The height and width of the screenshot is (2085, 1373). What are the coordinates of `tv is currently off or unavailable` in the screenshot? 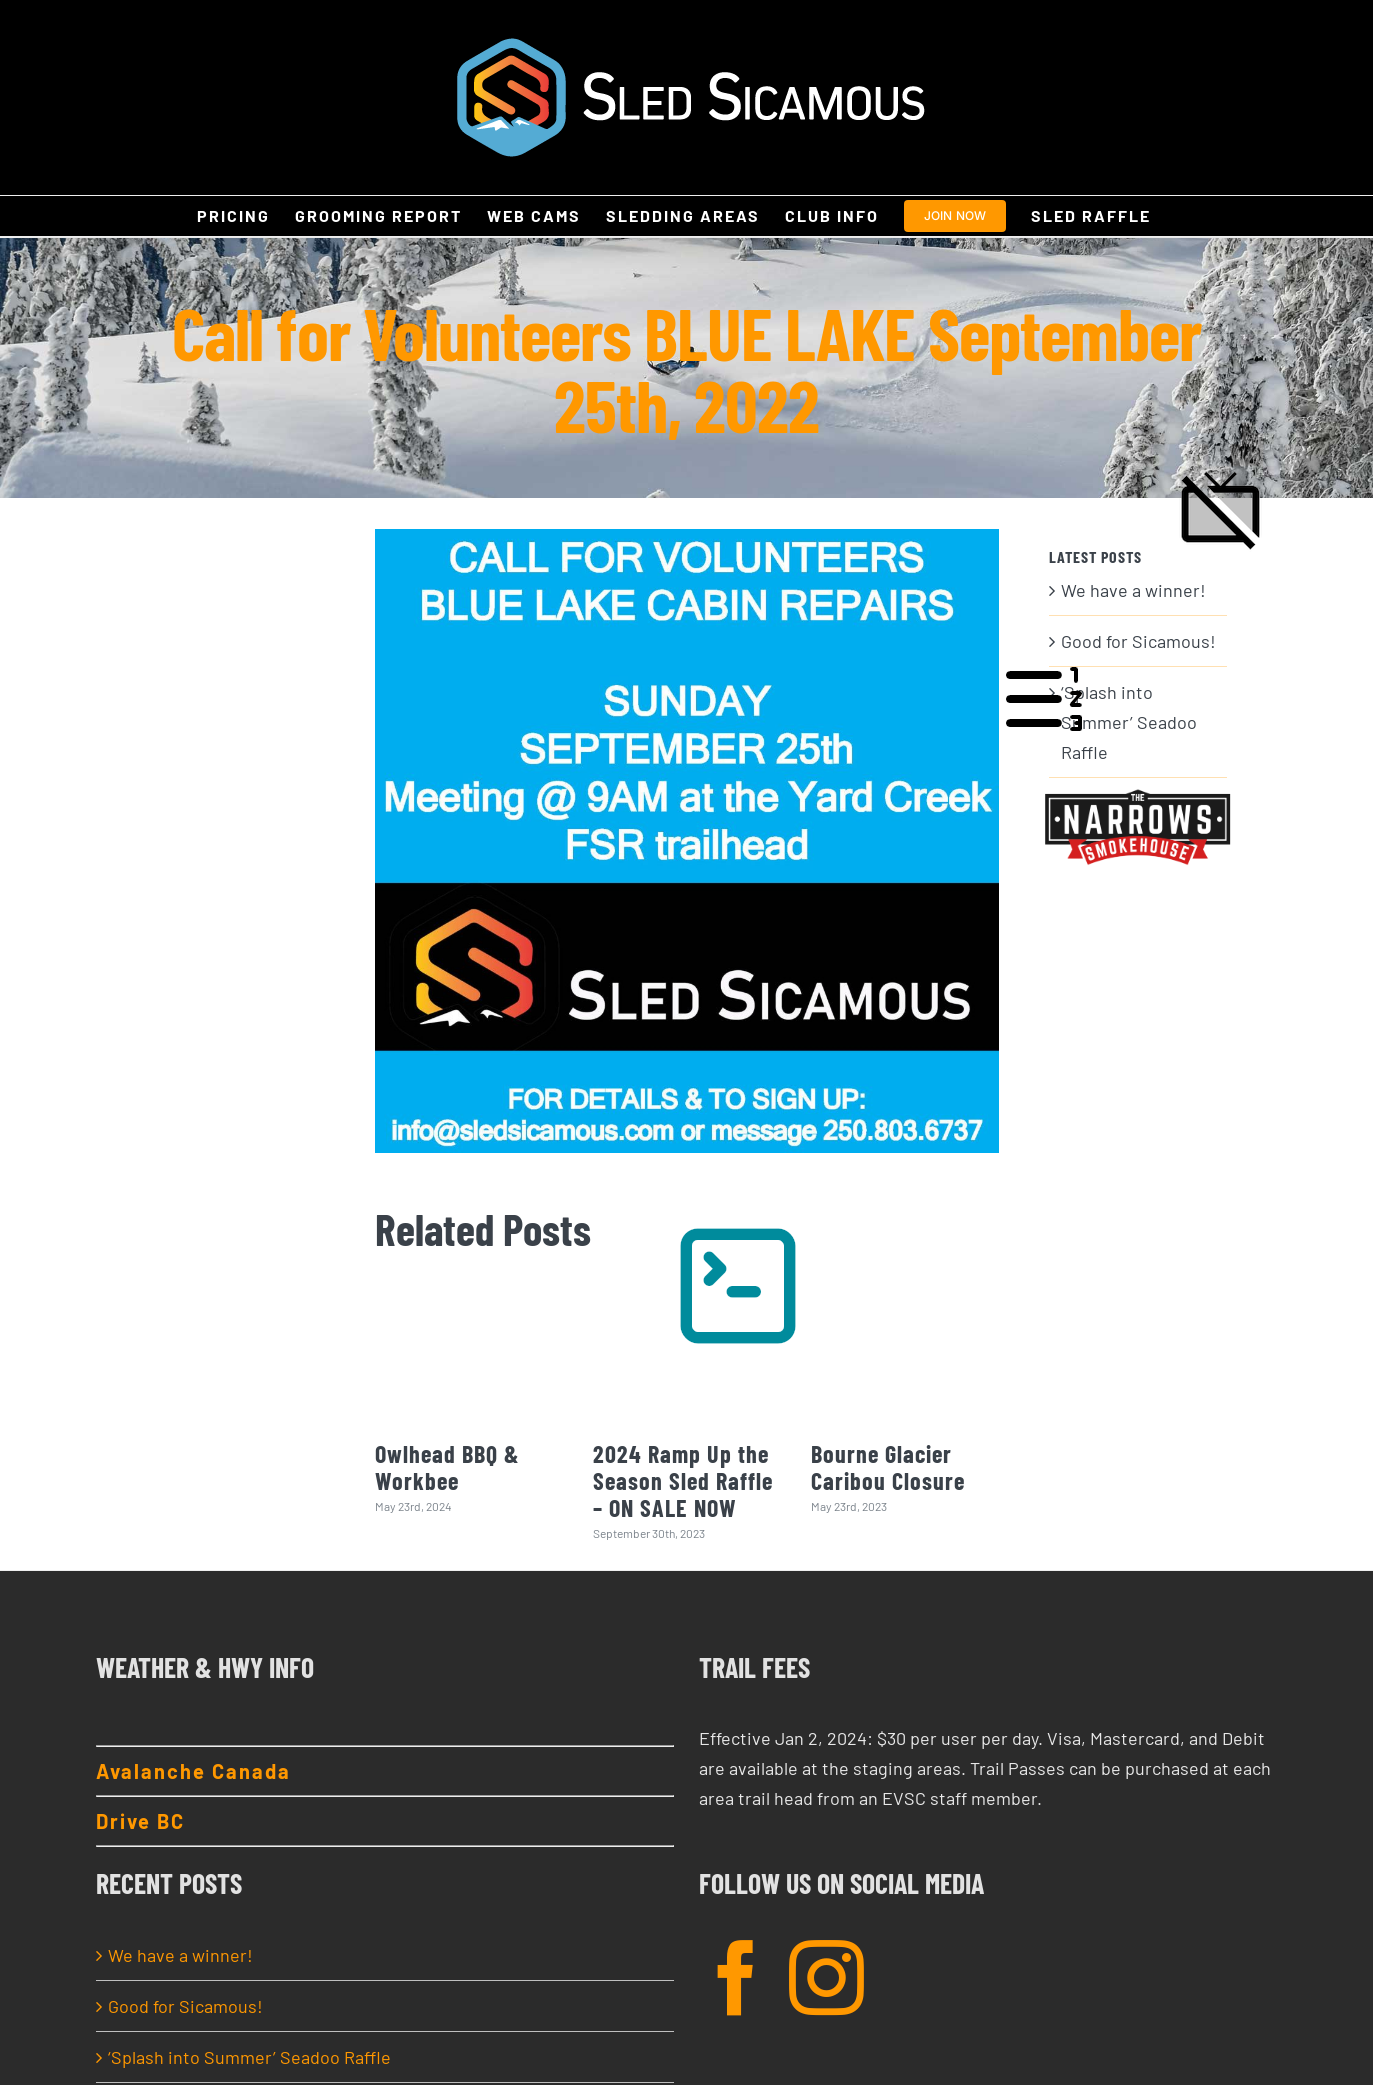 It's located at (1220, 510).